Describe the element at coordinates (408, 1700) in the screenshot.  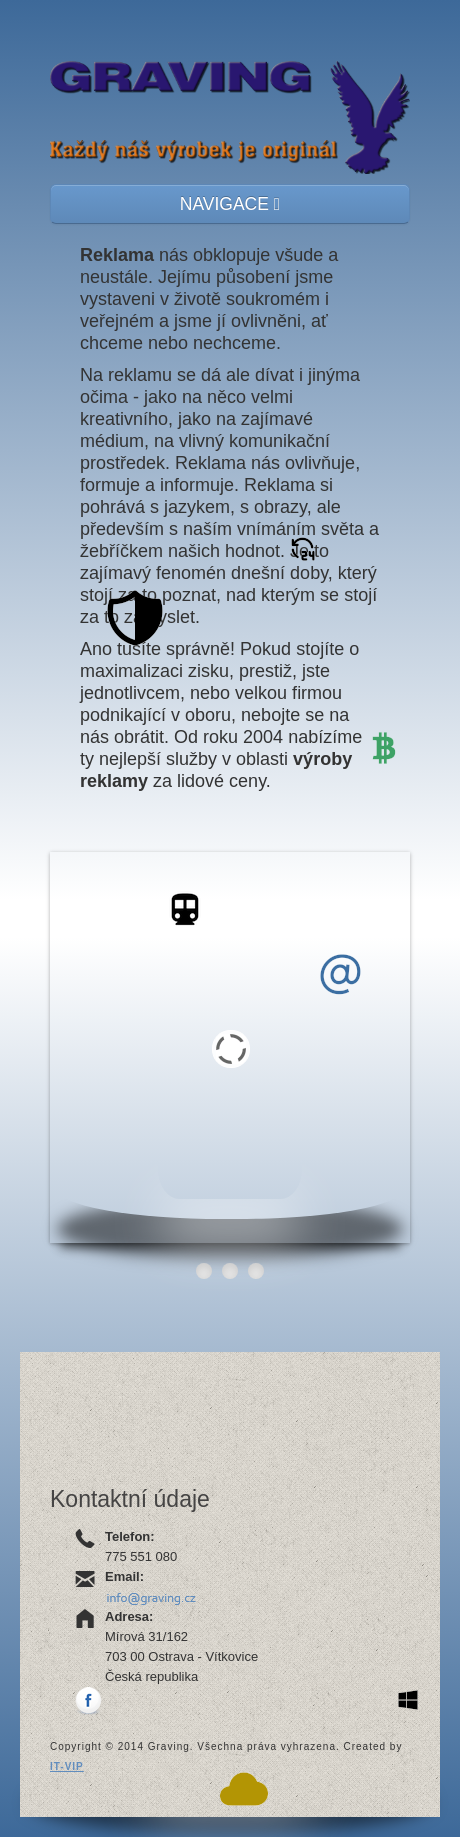
I see `open windows-specific settings or features` at that location.